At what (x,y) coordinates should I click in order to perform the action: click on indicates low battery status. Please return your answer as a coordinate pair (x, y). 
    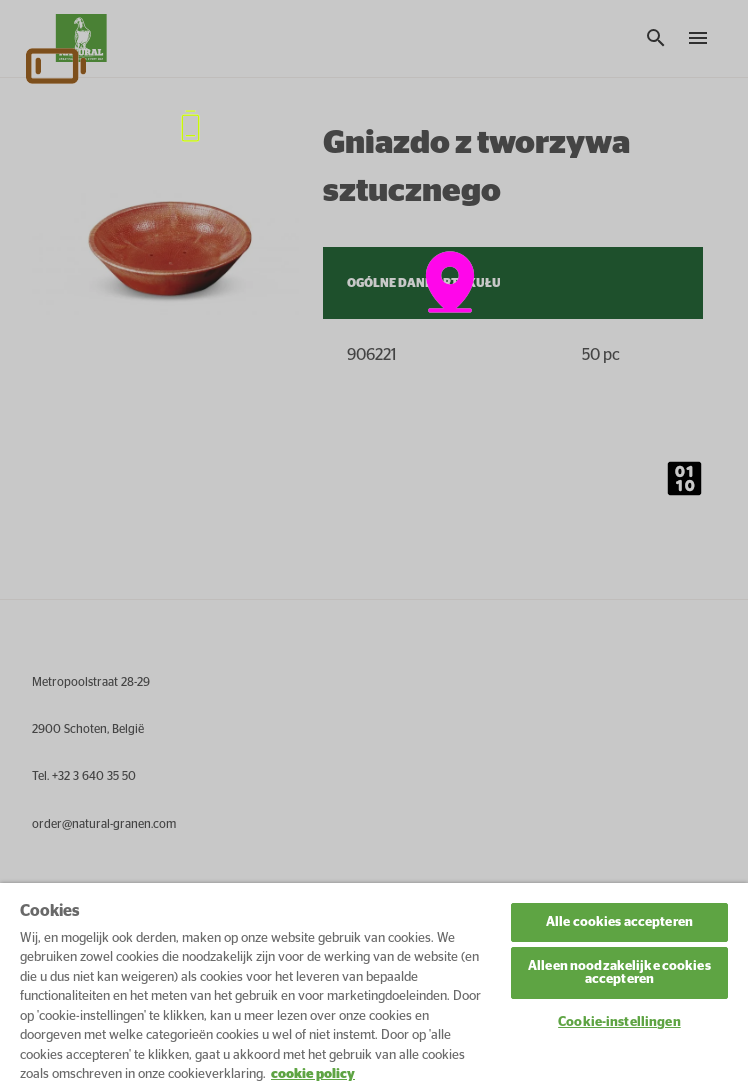
    Looking at the image, I should click on (190, 126).